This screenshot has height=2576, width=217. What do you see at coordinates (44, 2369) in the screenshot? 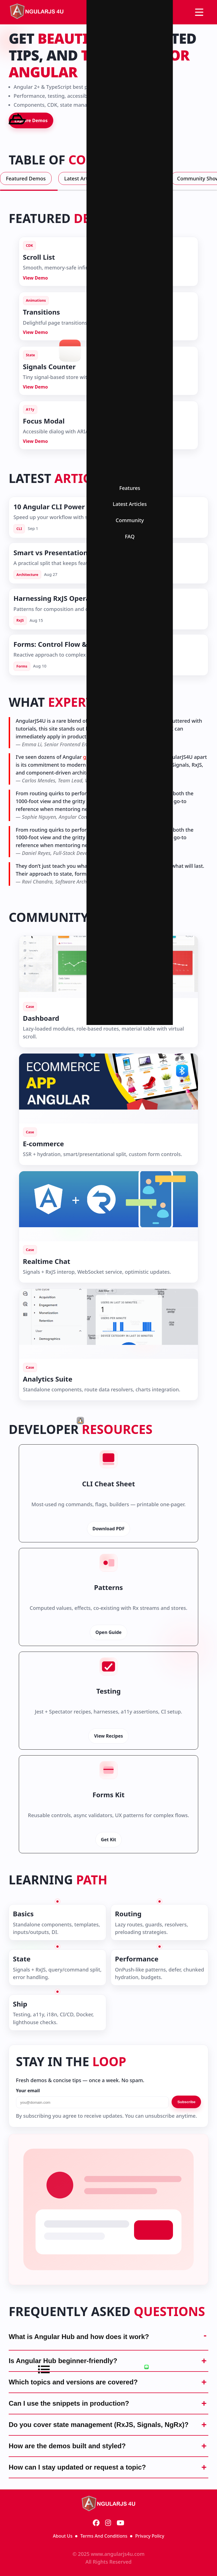
I see `view items in a list format` at bounding box center [44, 2369].